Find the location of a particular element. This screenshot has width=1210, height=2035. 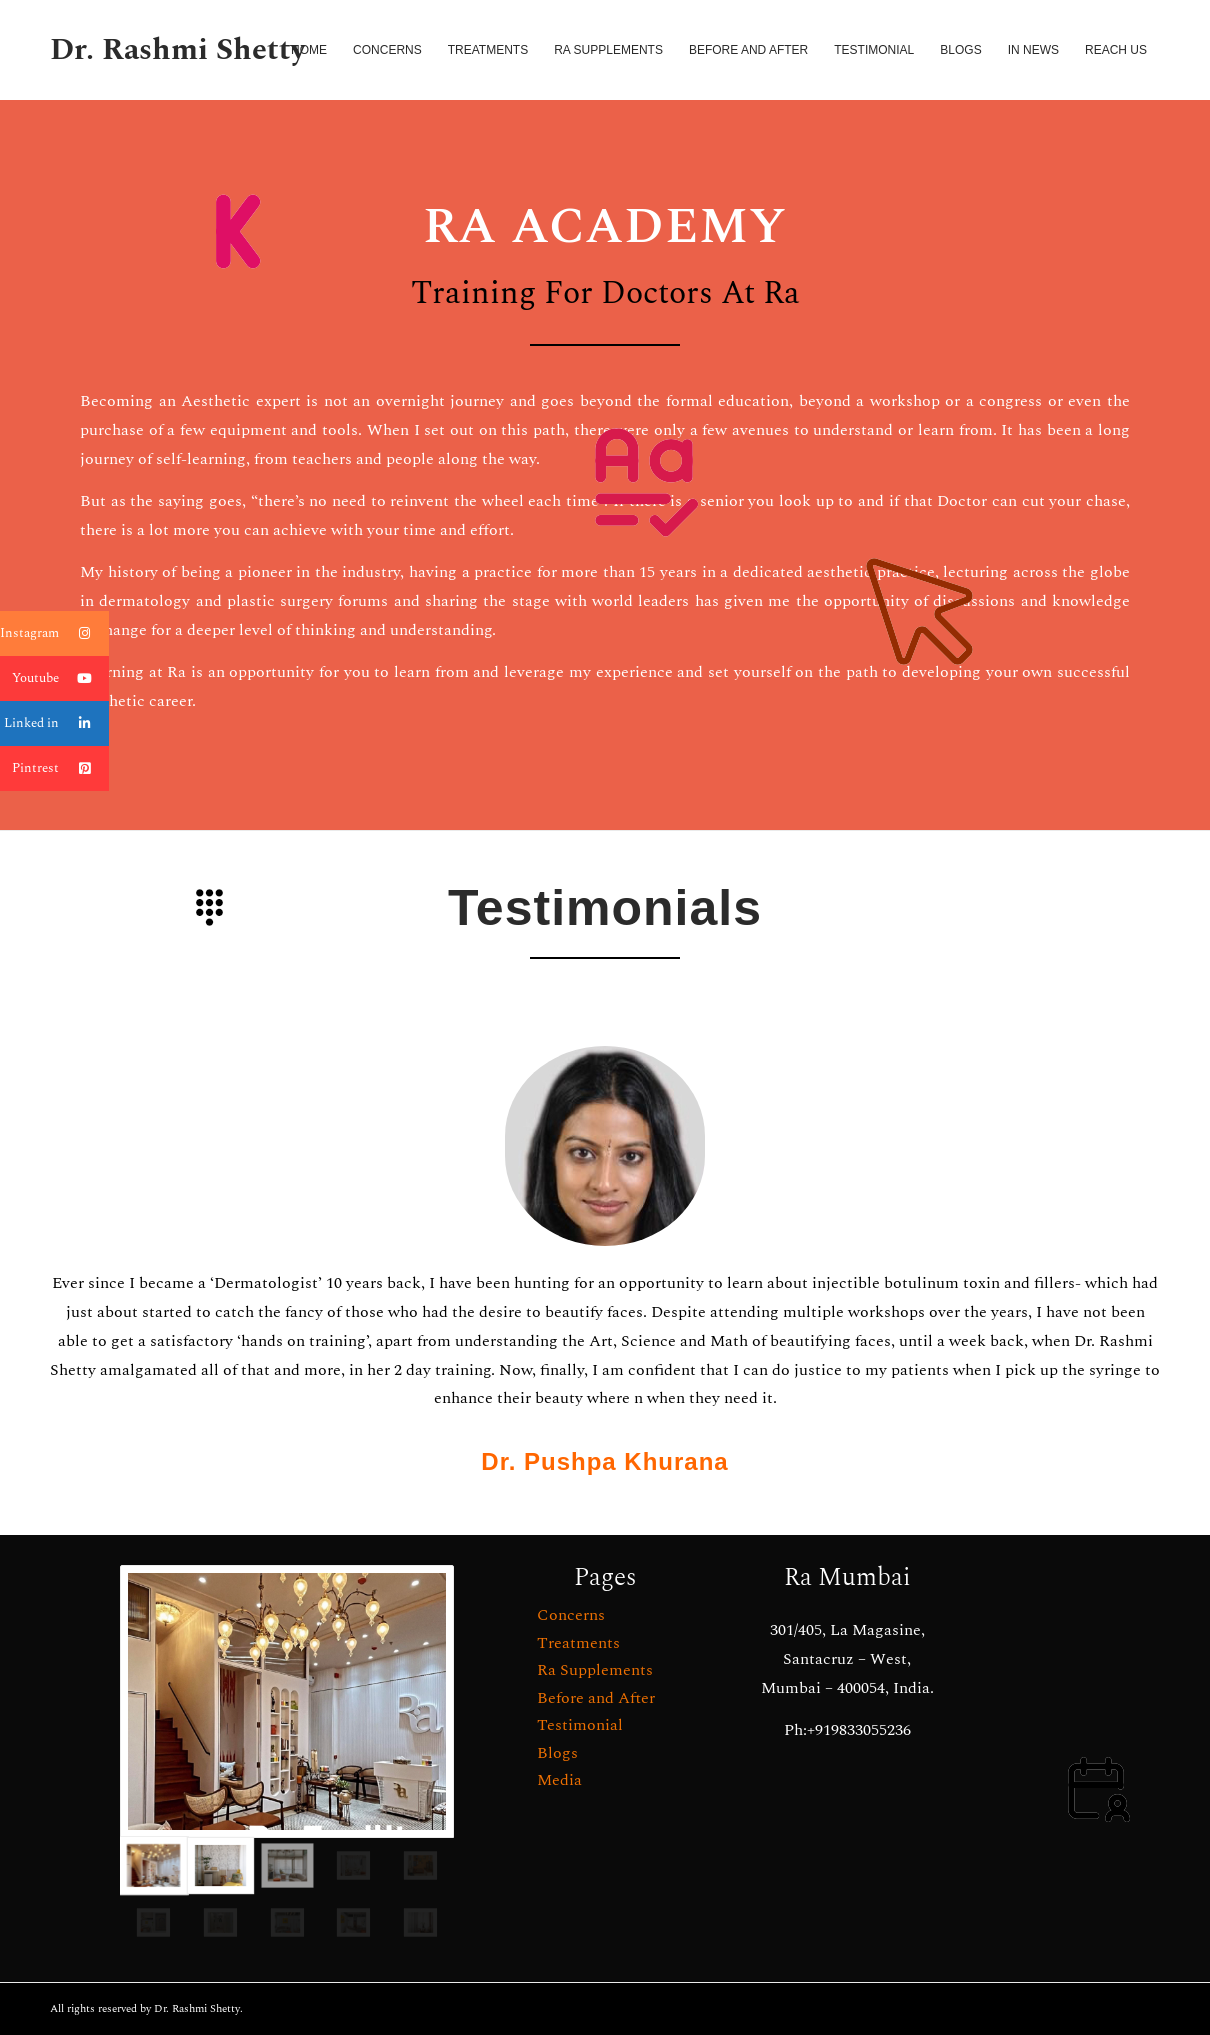

mouse pointer or cursor indicator is located at coordinates (919, 611).